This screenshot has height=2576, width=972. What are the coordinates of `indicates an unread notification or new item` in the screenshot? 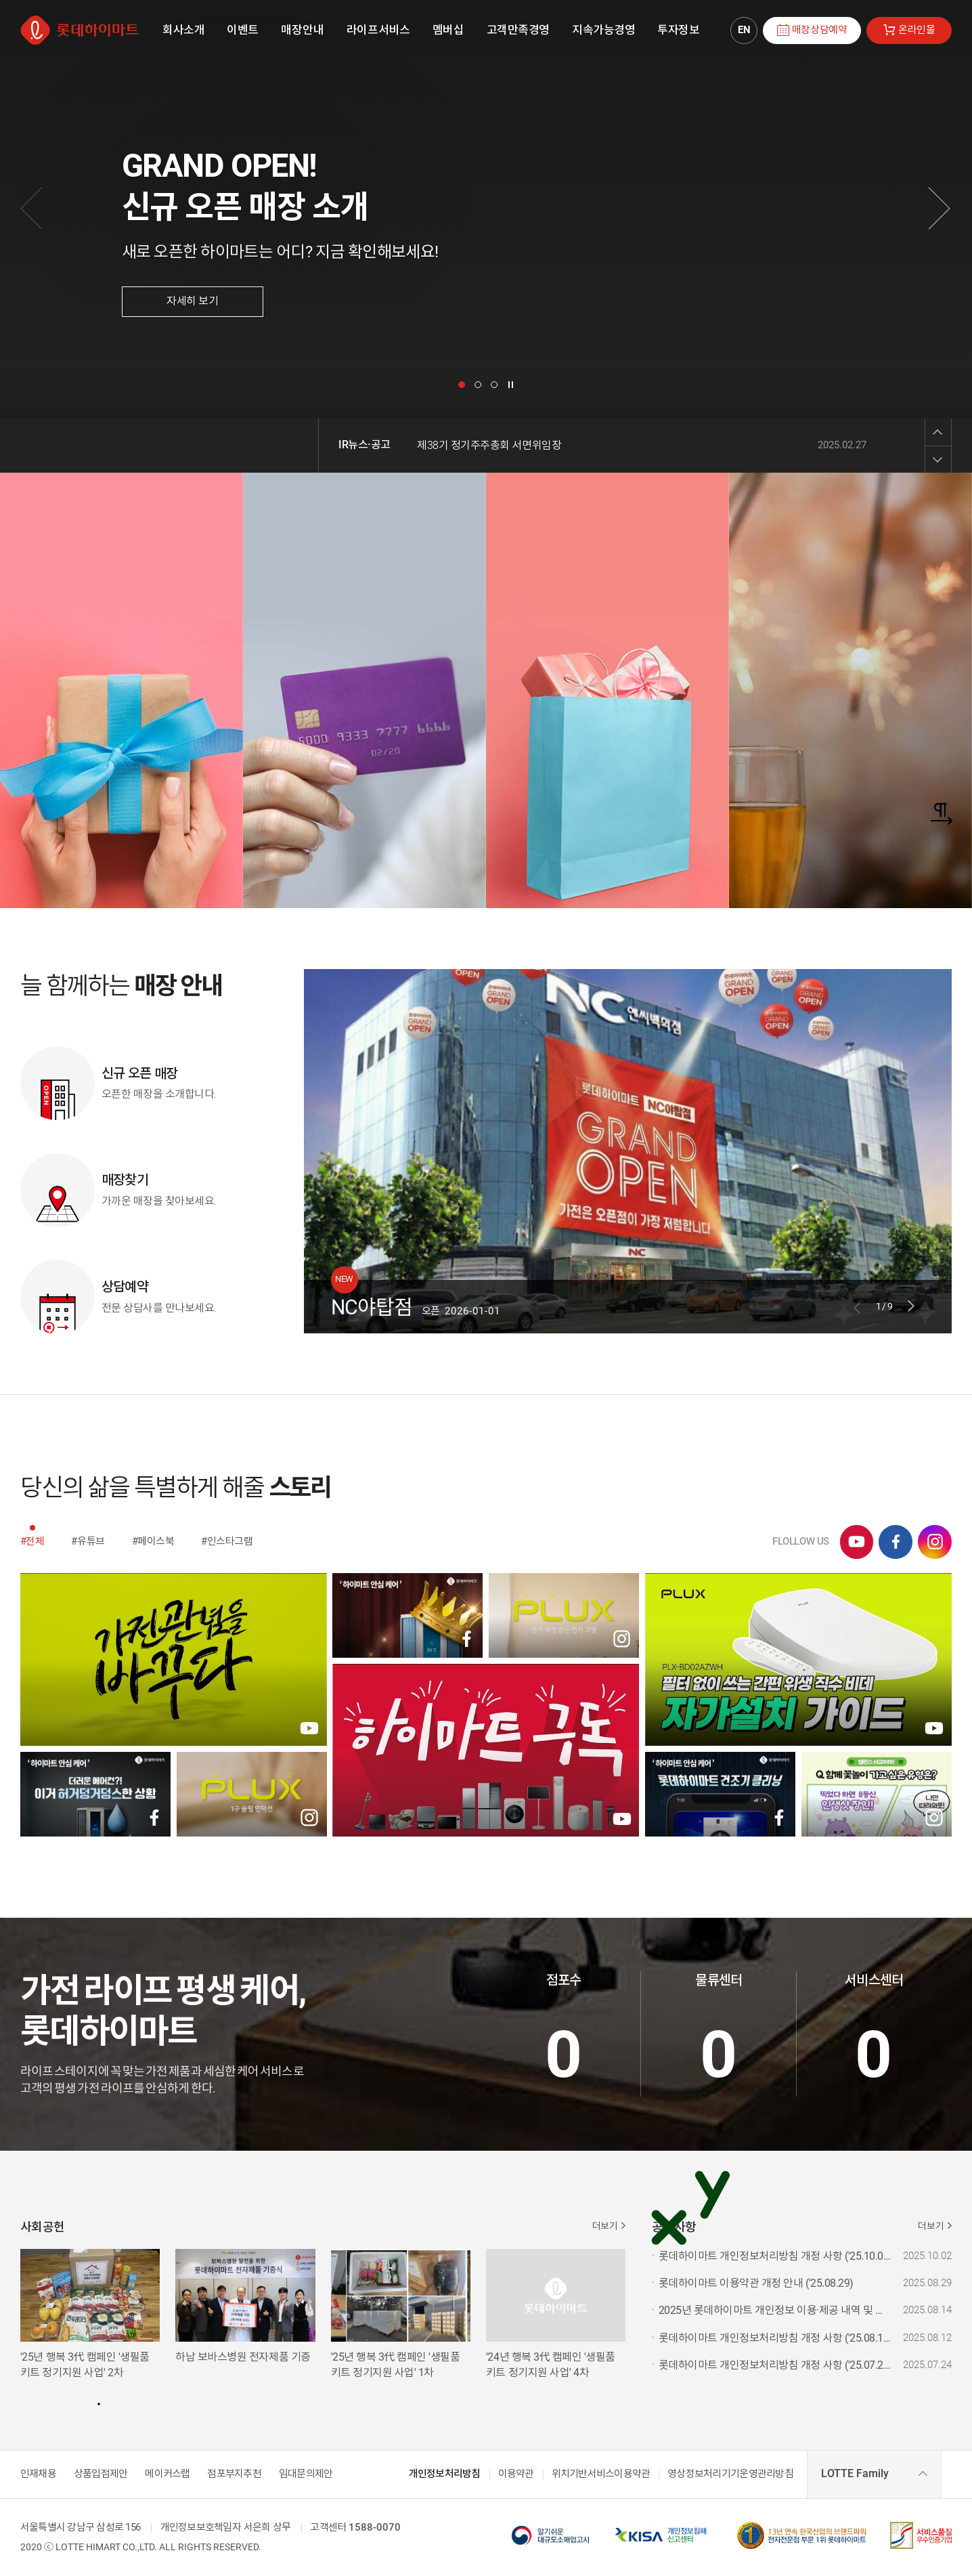 It's located at (99, 2404).